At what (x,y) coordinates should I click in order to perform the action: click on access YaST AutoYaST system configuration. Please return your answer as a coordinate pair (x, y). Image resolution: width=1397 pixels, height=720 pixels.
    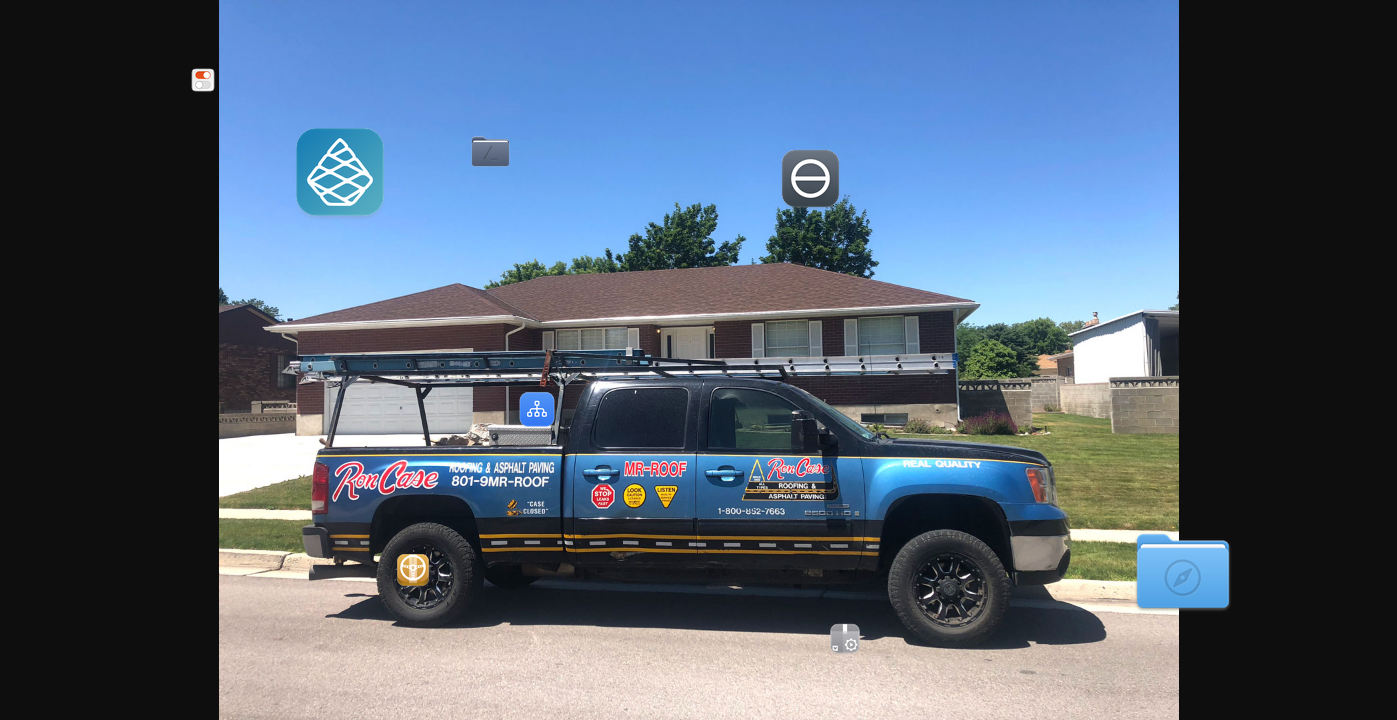
    Looking at the image, I should click on (845, 639).